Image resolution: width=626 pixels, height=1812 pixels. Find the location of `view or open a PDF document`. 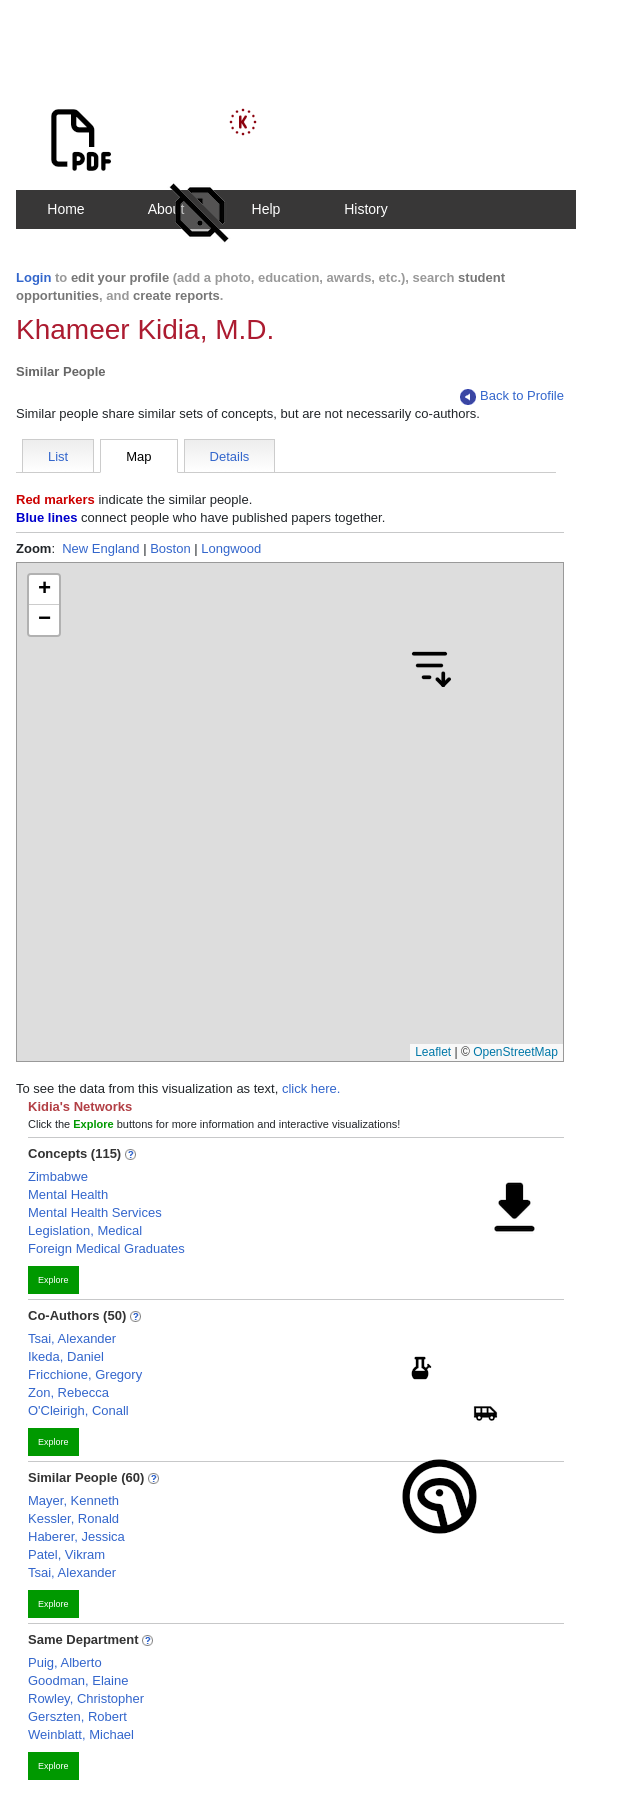

view or open a PDF document is located at coordinates (80, 138).